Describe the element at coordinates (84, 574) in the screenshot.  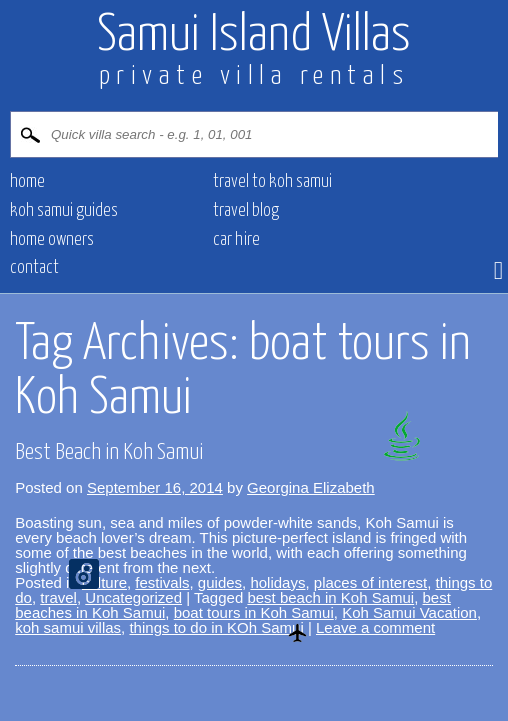
I see `open the Max streaming app` at that location.